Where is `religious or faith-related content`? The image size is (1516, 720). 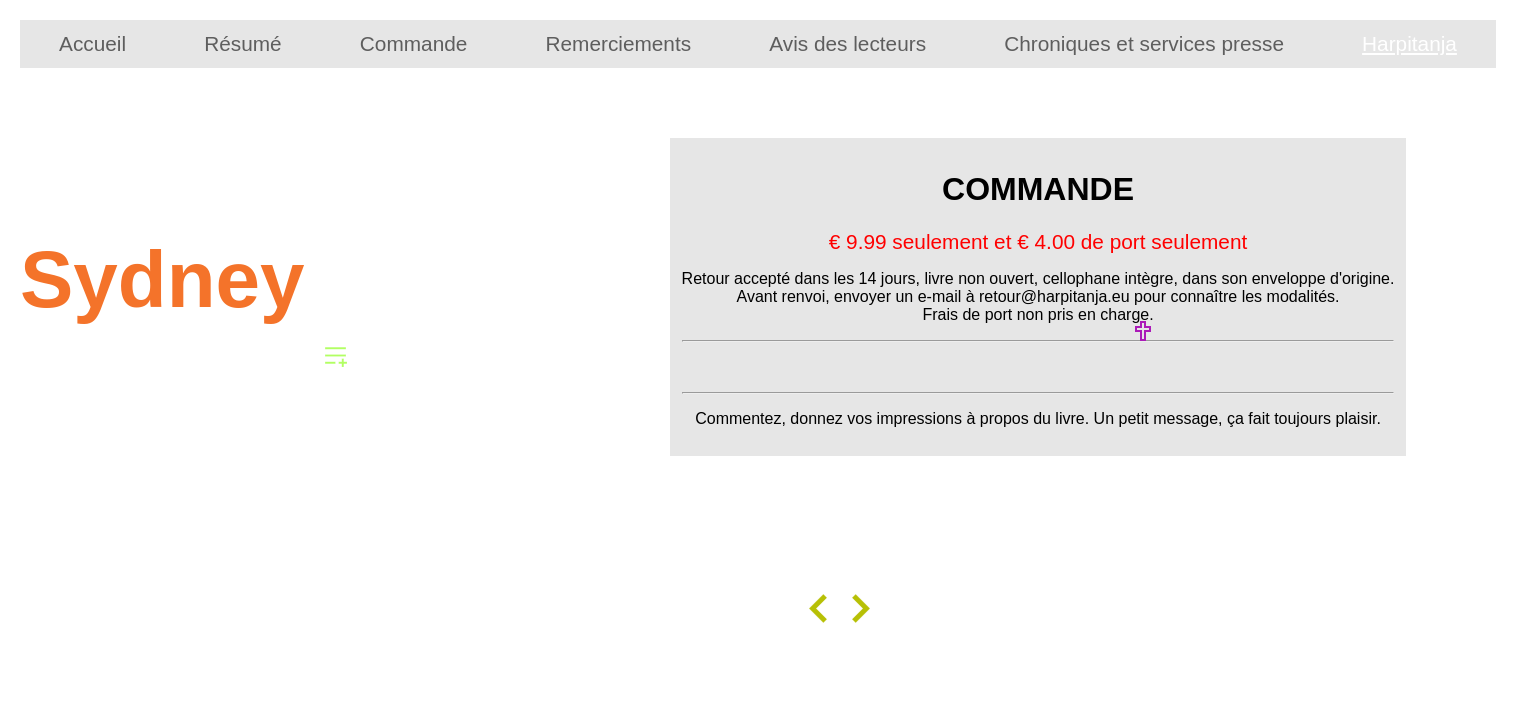 religious or faith-related content is located at coordinates (1143, 331).